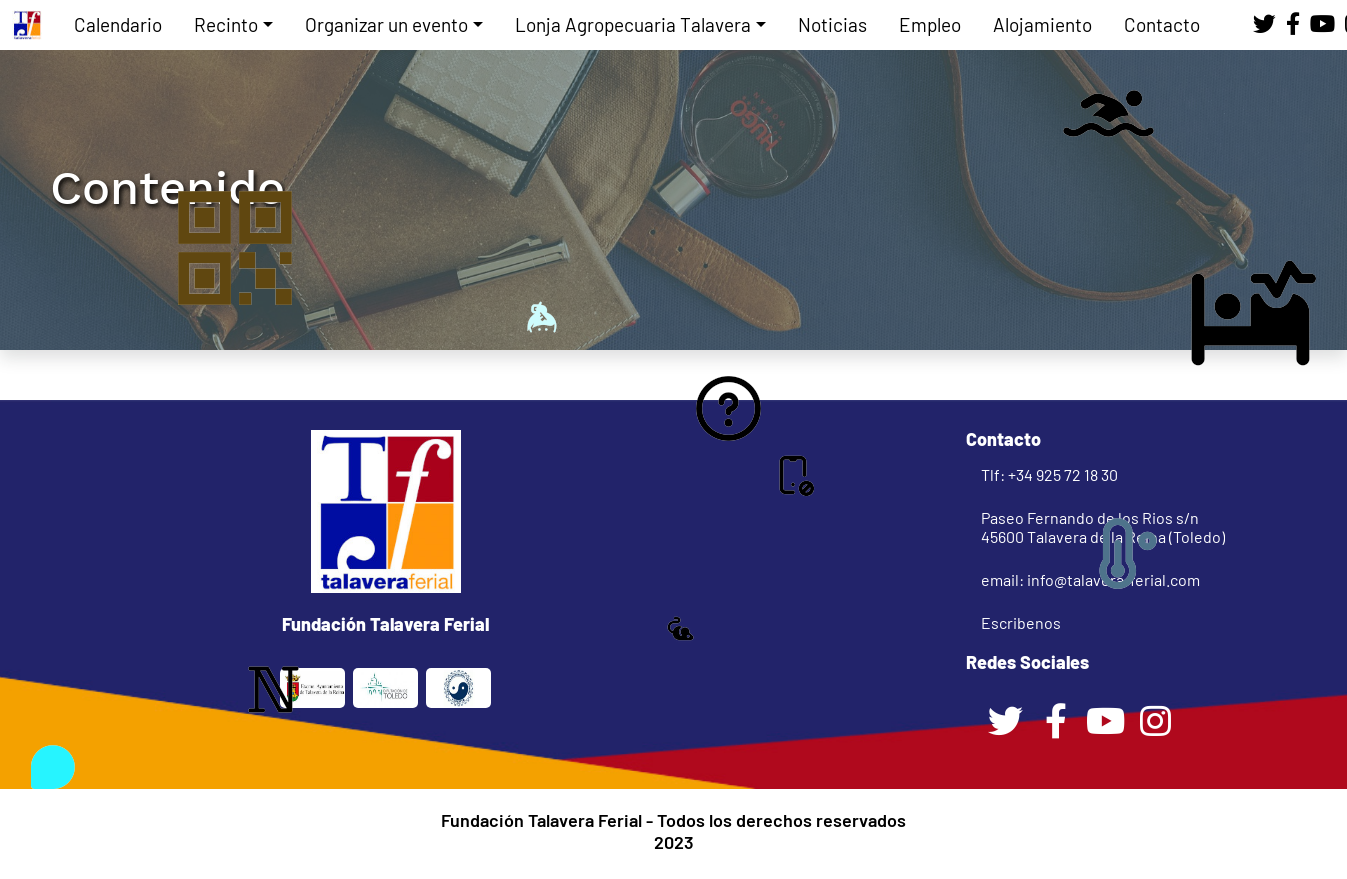  Describe the element at coordinates (1250, 319) in the screenshot. I see `view patient monitoring or hospital bed status` at that location.